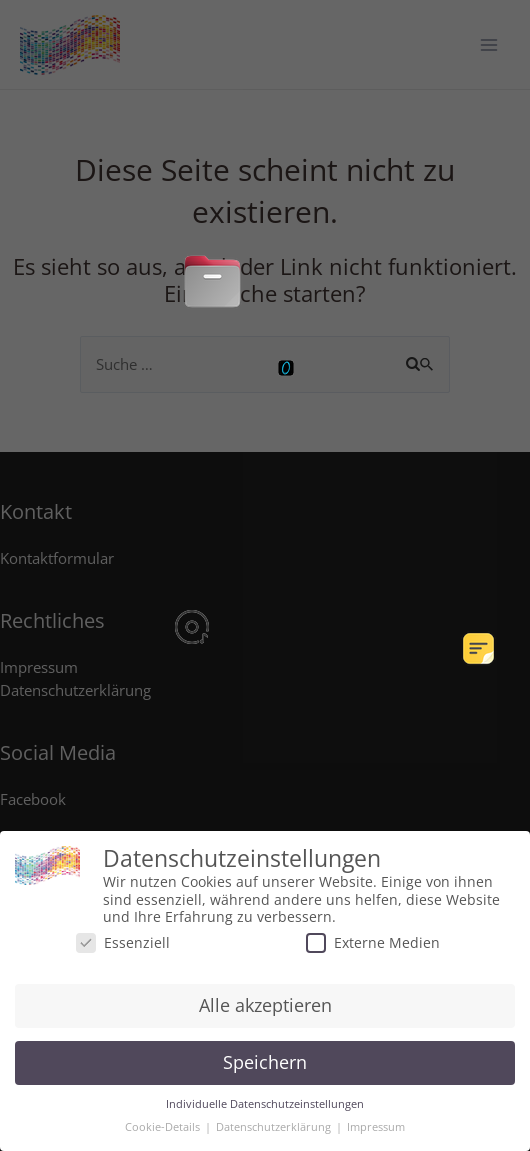 Image resolution: width=530 pixels, height=1151 pixels. What do you see at coordinates (478, 648) in the screenshot?
I see `open the stickies app for quick notes` at bounding box center [478, 648].